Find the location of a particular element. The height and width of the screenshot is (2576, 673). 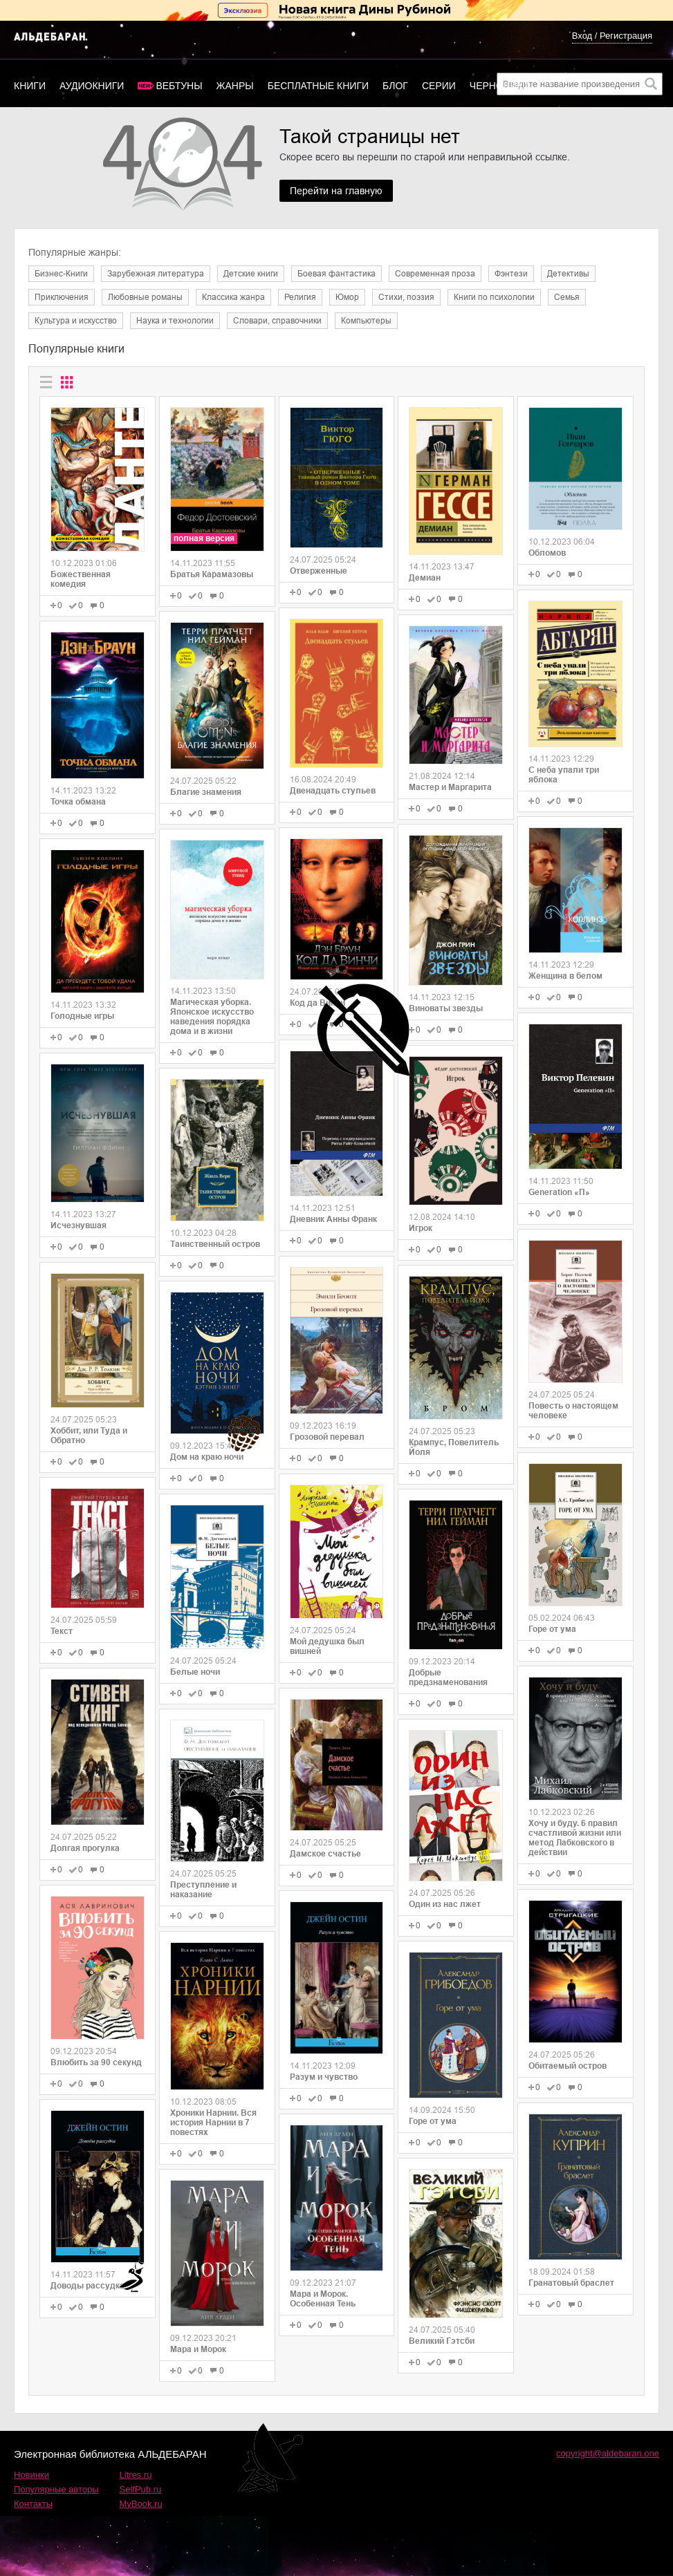

access radar or scanning features is located at coordinates (268, 2456).